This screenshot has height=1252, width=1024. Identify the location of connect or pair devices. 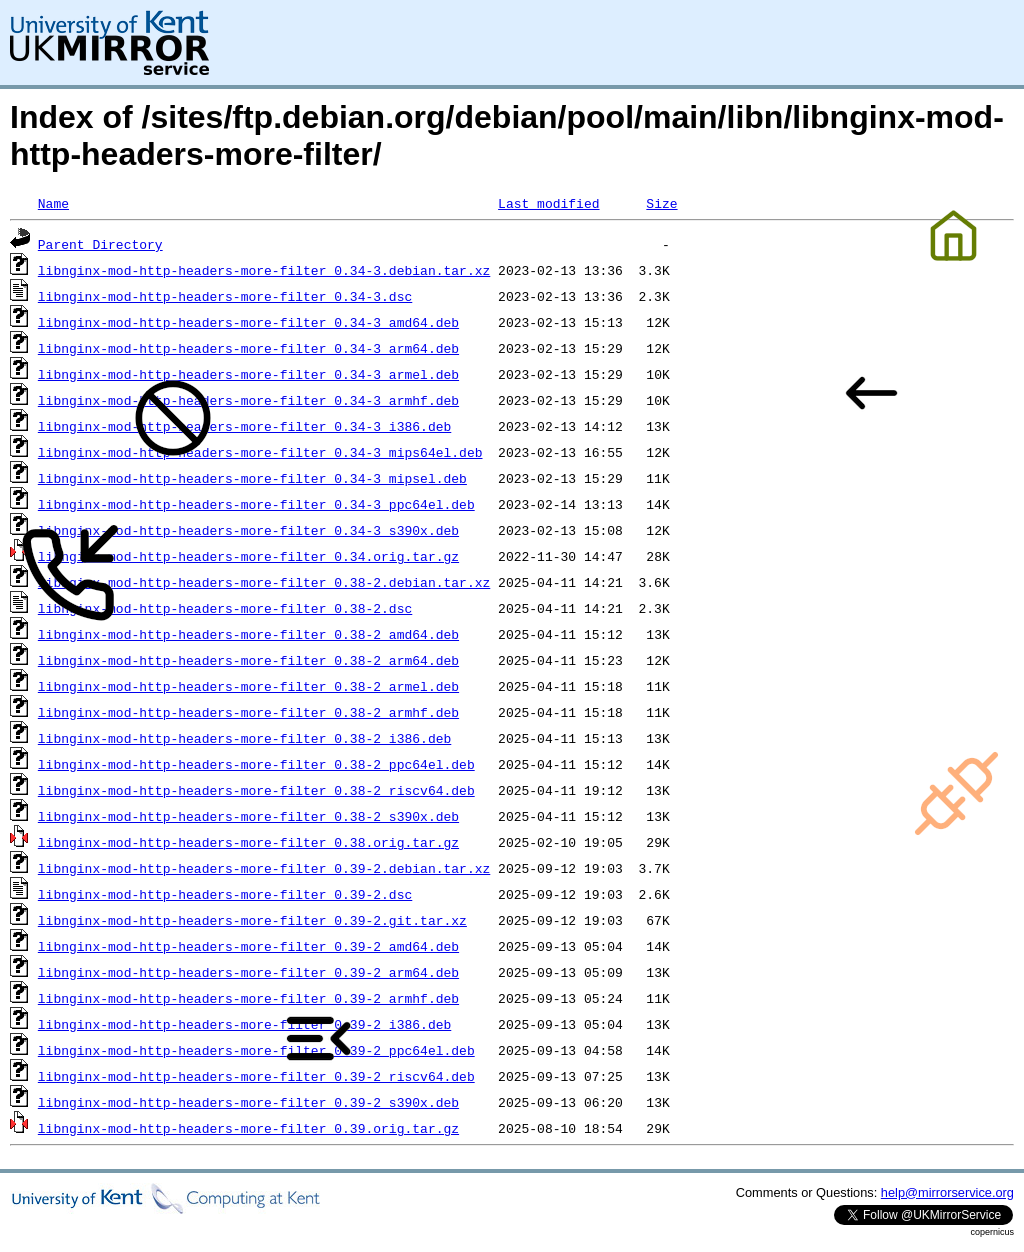
(956, 793).